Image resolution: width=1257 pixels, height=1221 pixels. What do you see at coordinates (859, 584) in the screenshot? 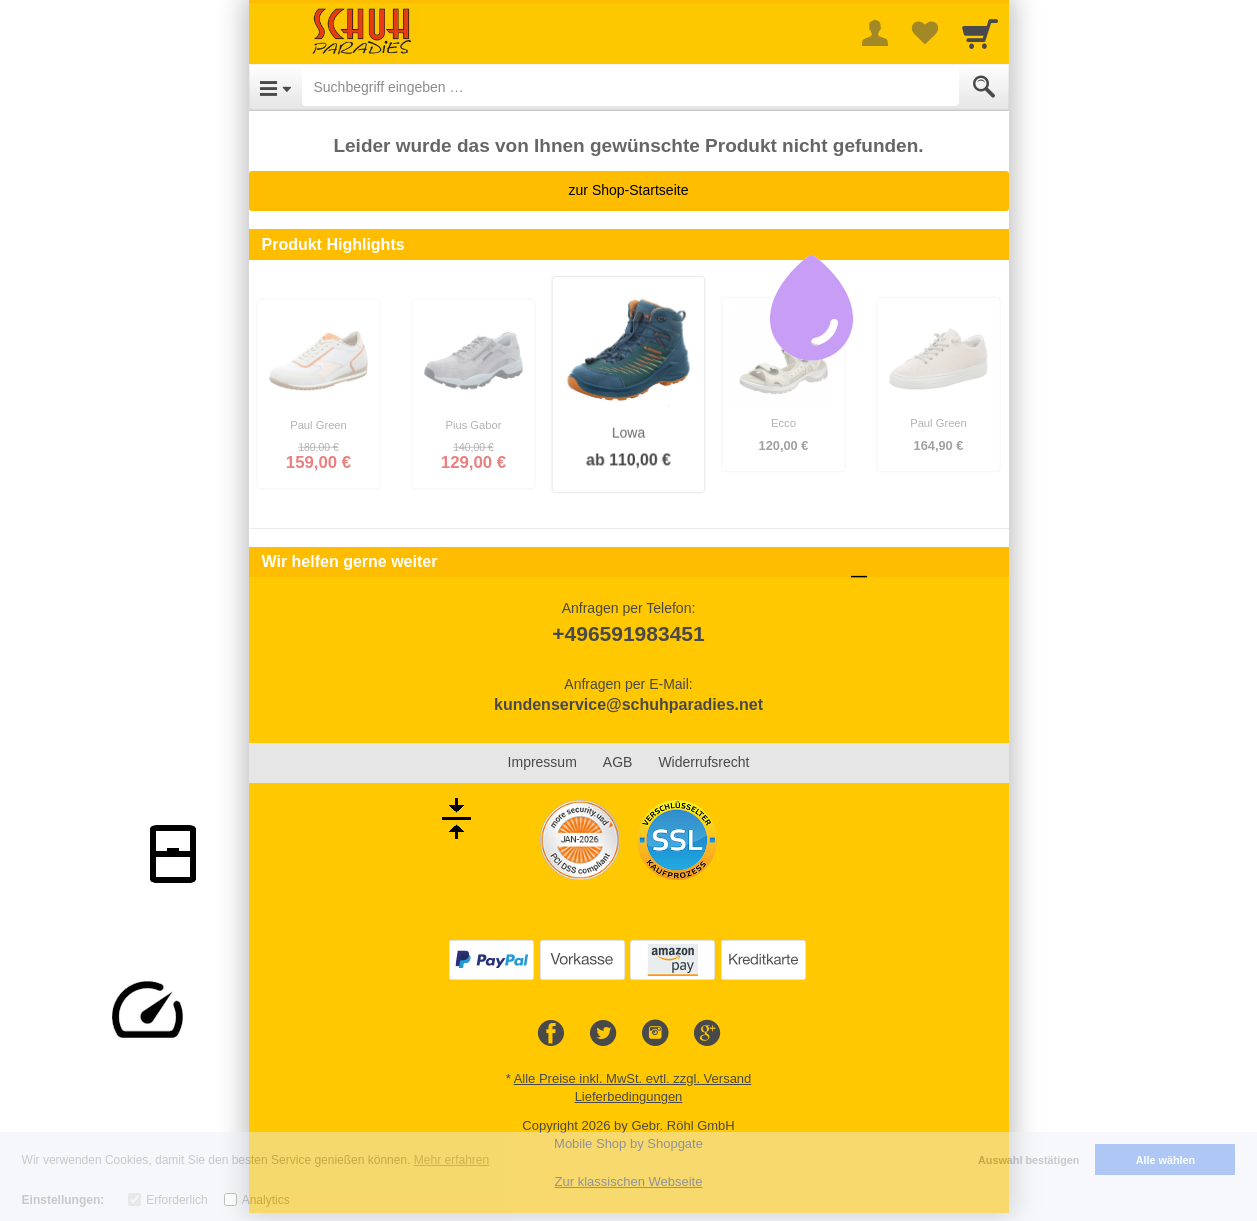
I see `maximize a window or panel` at bounding box center [859, 584].